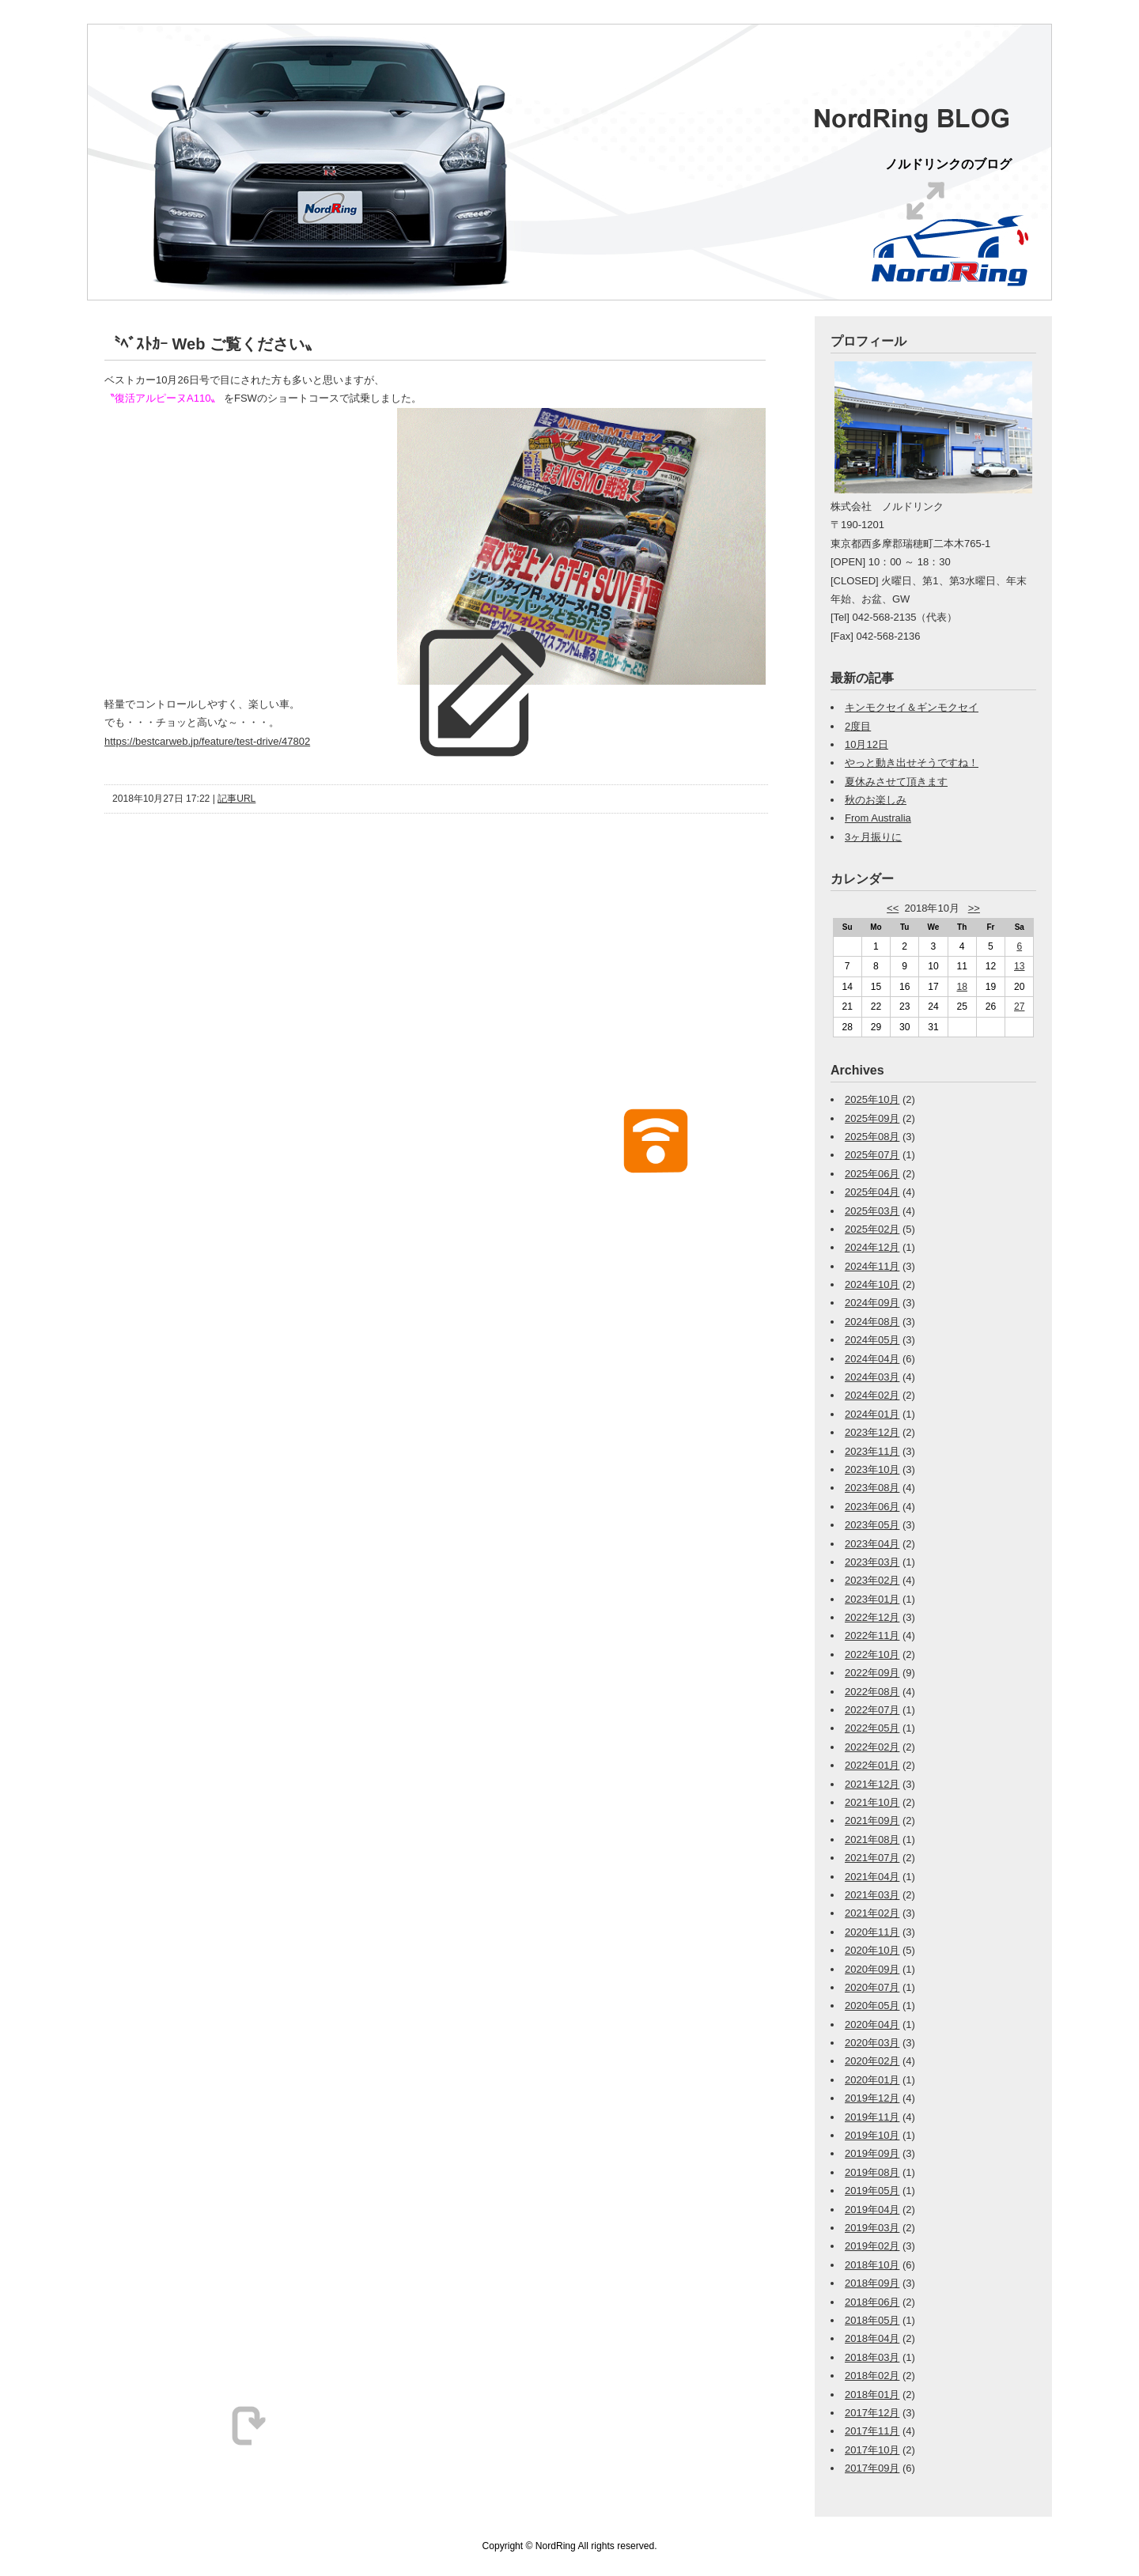  What do you see at coordinates (246, 2426) in the screenshot?
I see `toggle text wrapping in a document or view` at bounding box center [246, 2426].